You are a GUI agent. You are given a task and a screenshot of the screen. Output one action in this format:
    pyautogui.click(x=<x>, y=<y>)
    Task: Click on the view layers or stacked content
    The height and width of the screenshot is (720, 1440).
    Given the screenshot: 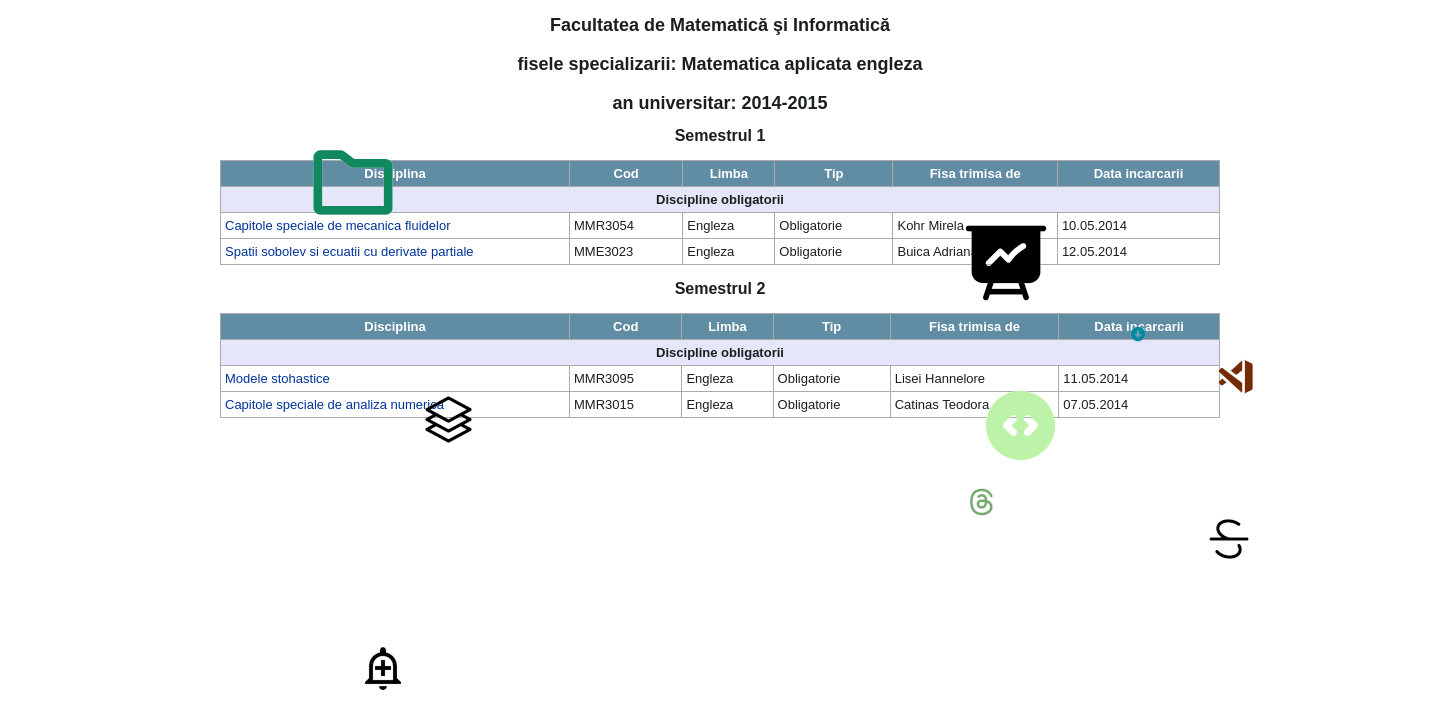 What is the action you would take?
    pyautogui.click(x=448, y=419)
    